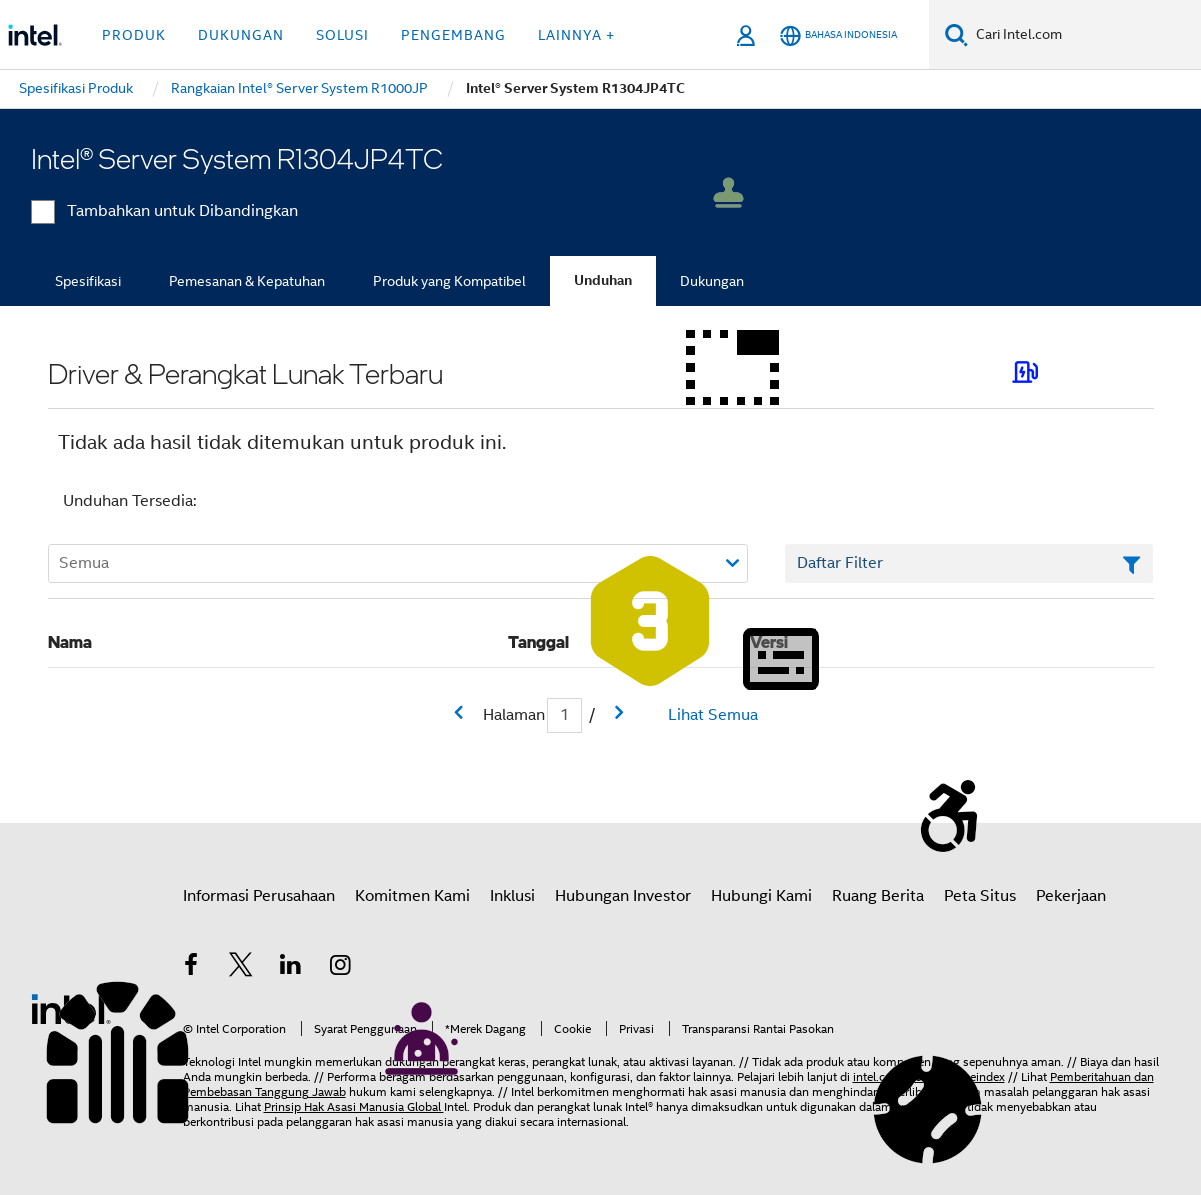 The image size is (1201, 1195). What do you see at coordinates (949, 816) in the screenshot?
I see `indicates wheelchair accessibility` at bounding box center [949, 816].